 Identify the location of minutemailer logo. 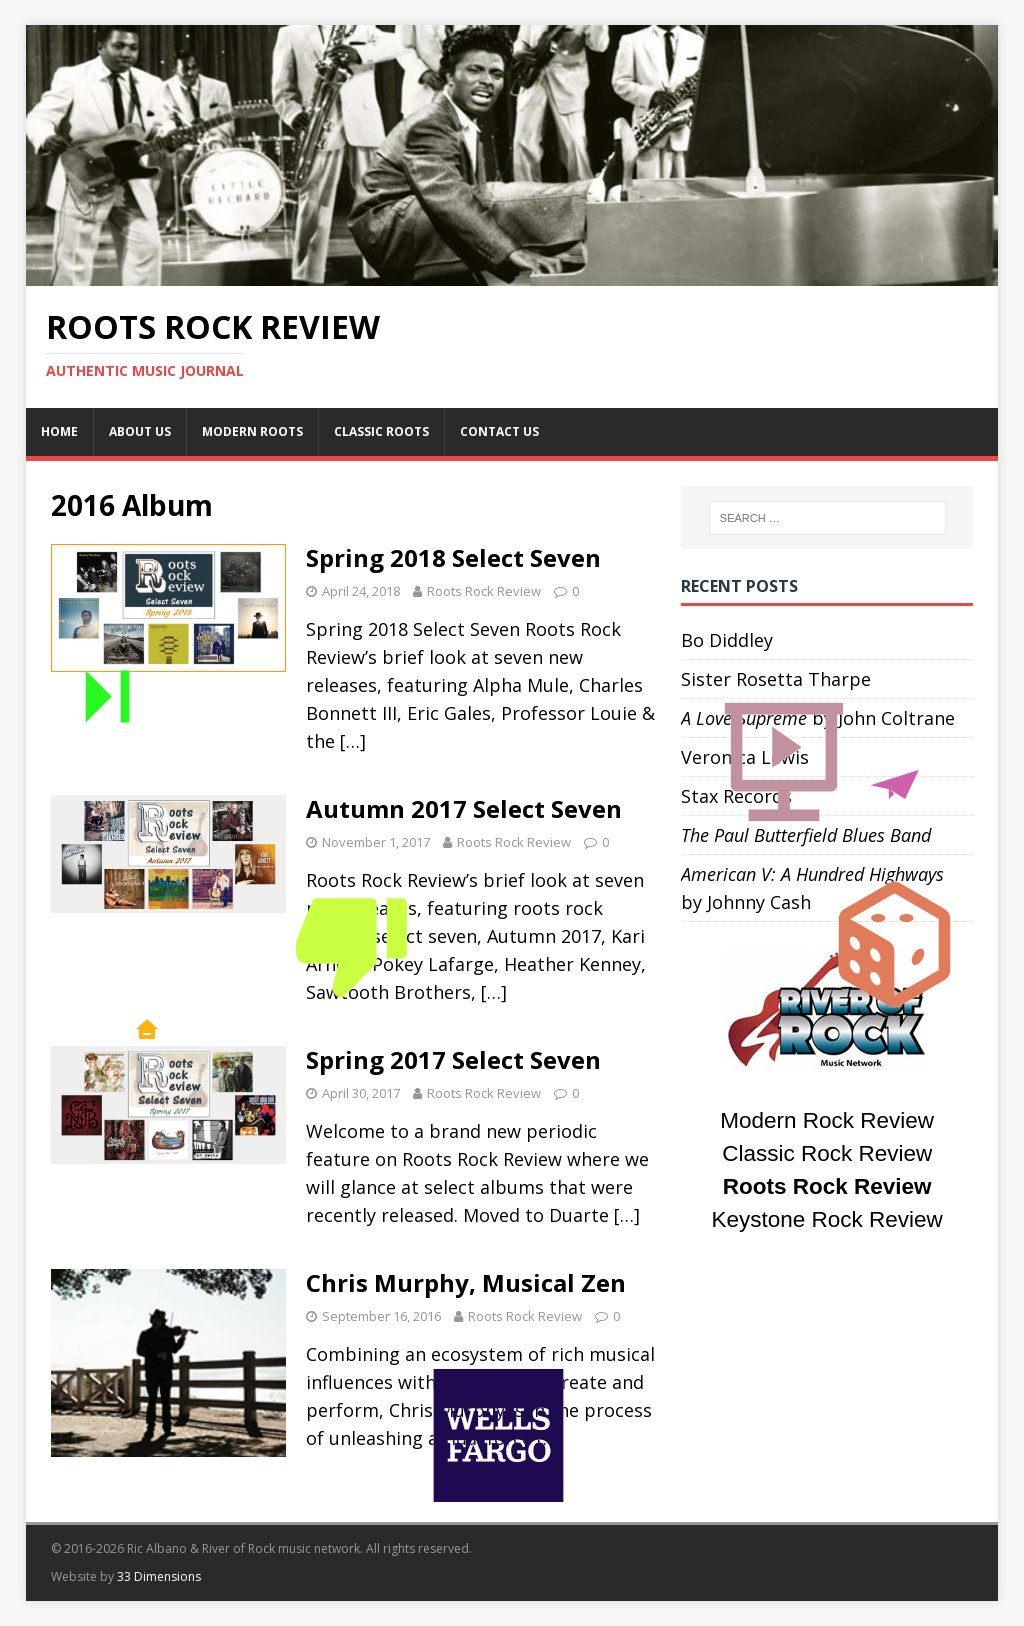
(894, 784).